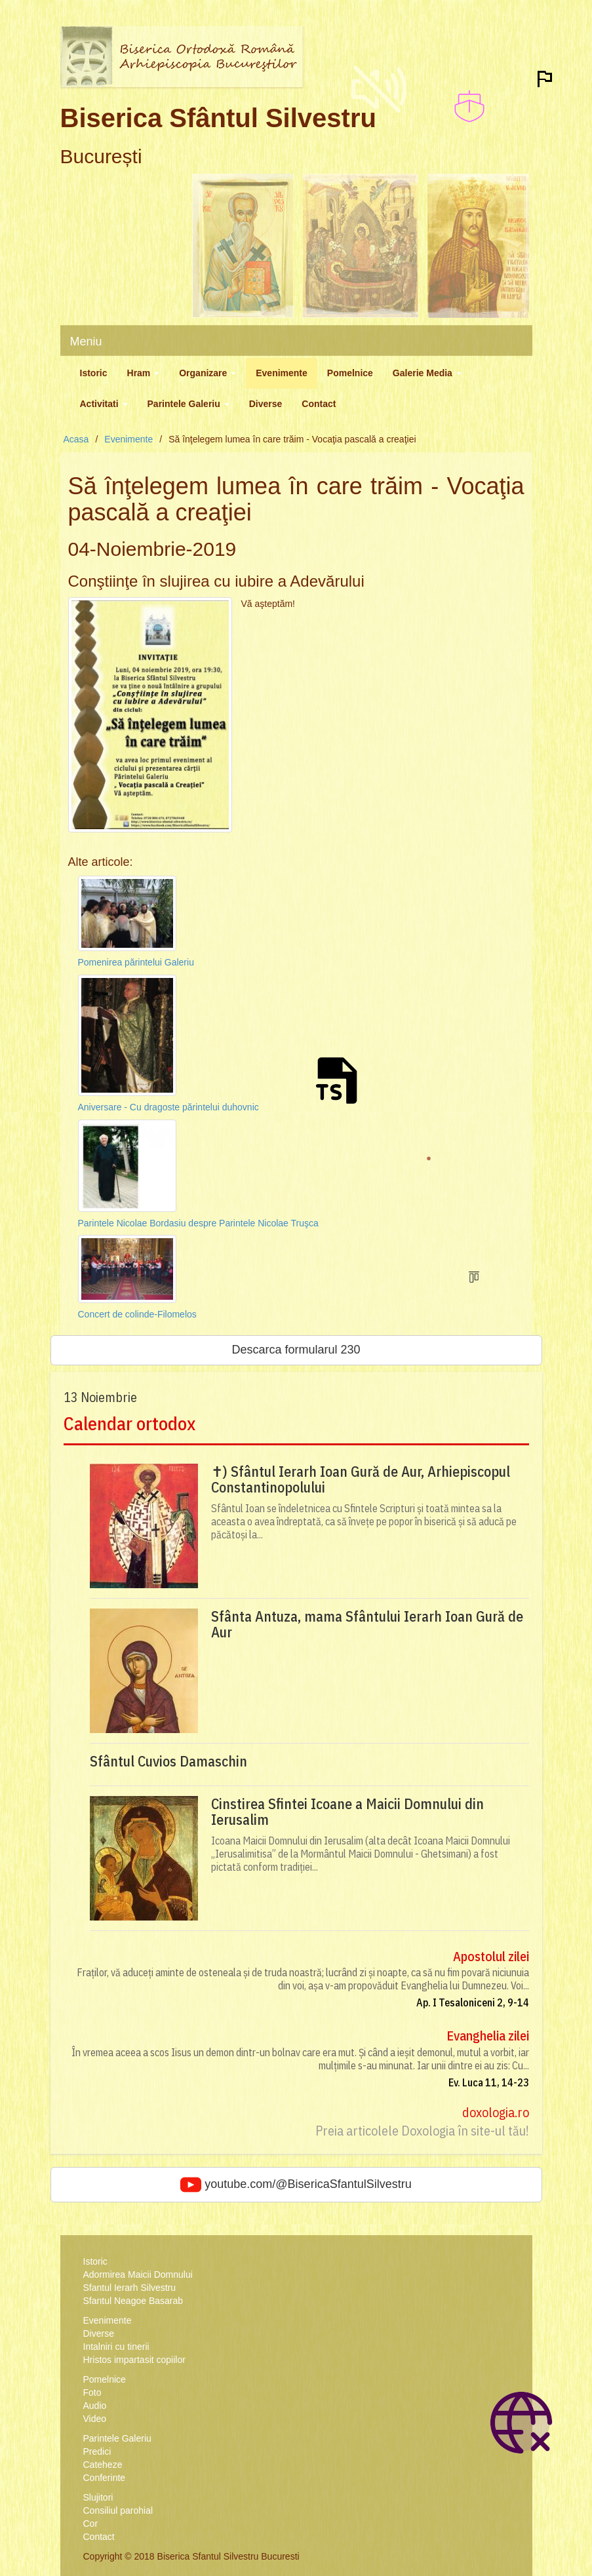 The height and width of the screenshot is (2576, 592). I want to click on mute audio or sound, so click(379, 89).